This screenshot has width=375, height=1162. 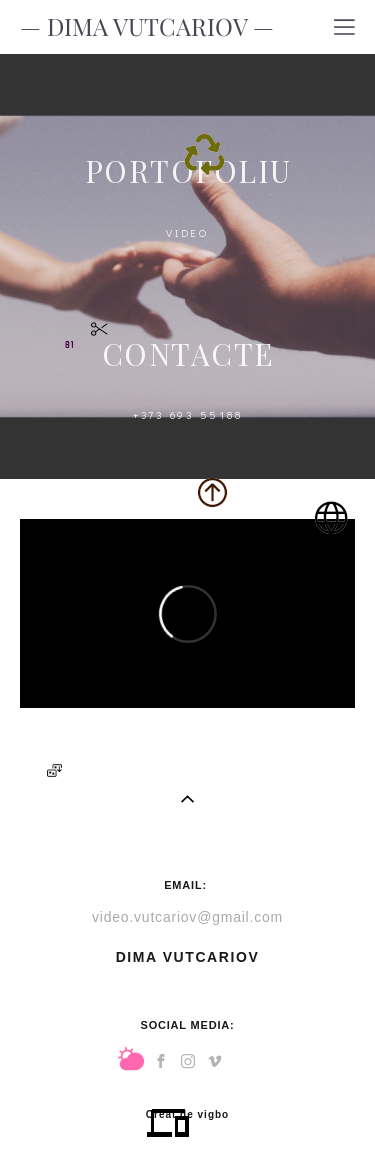 I want to click on scroll to top of page, so click(x=212, y=492).